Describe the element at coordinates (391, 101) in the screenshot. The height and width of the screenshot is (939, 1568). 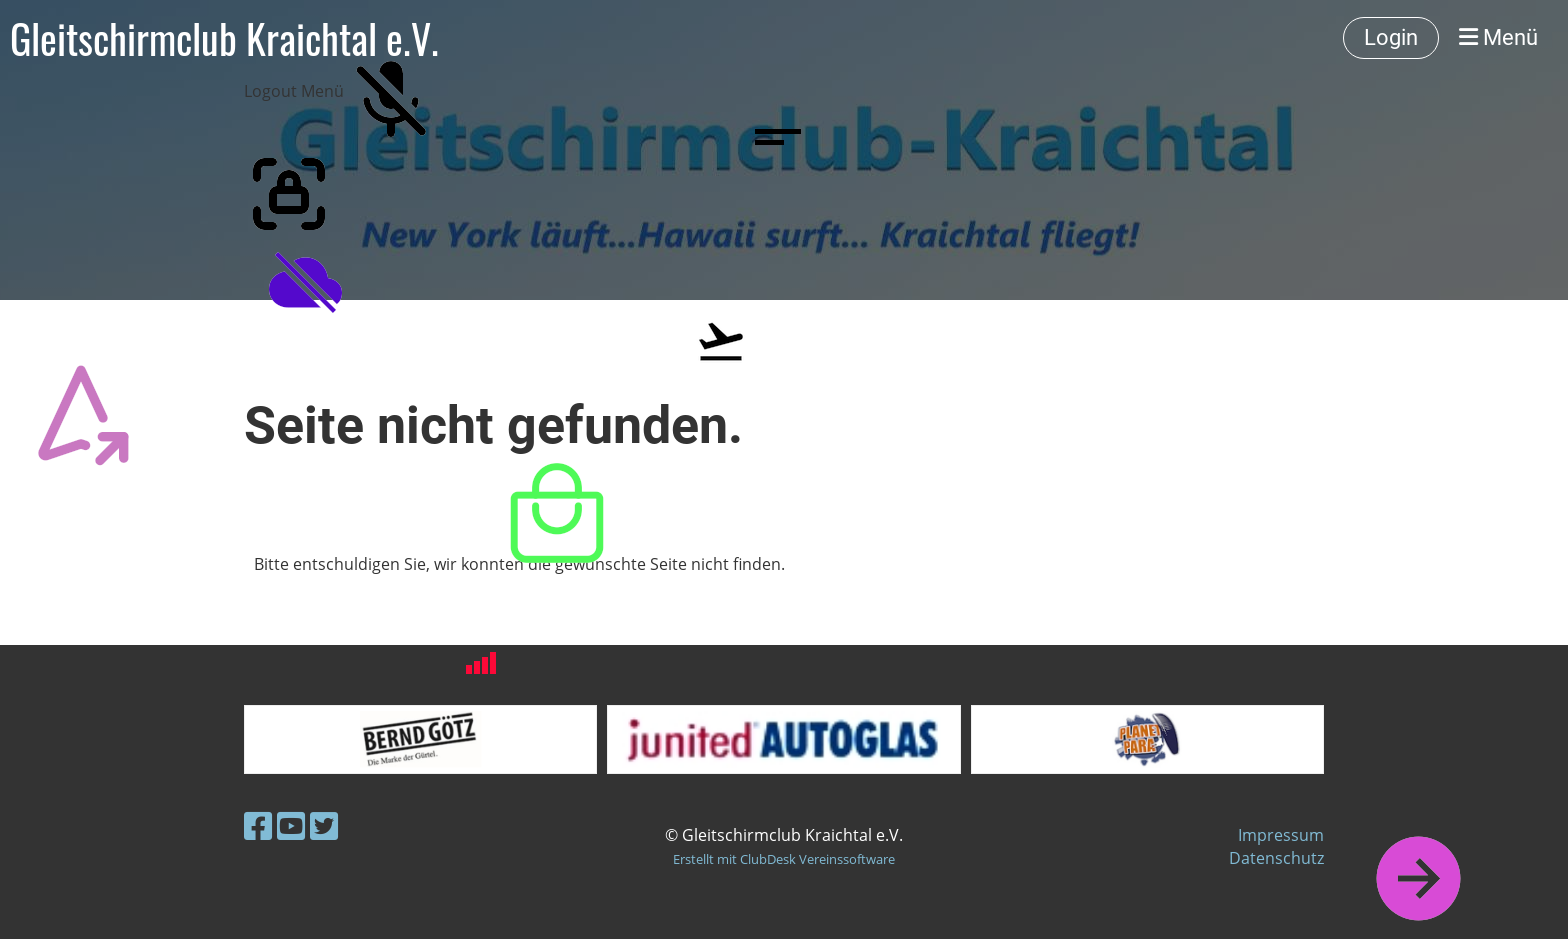
I see `mute your microphone` at that location.